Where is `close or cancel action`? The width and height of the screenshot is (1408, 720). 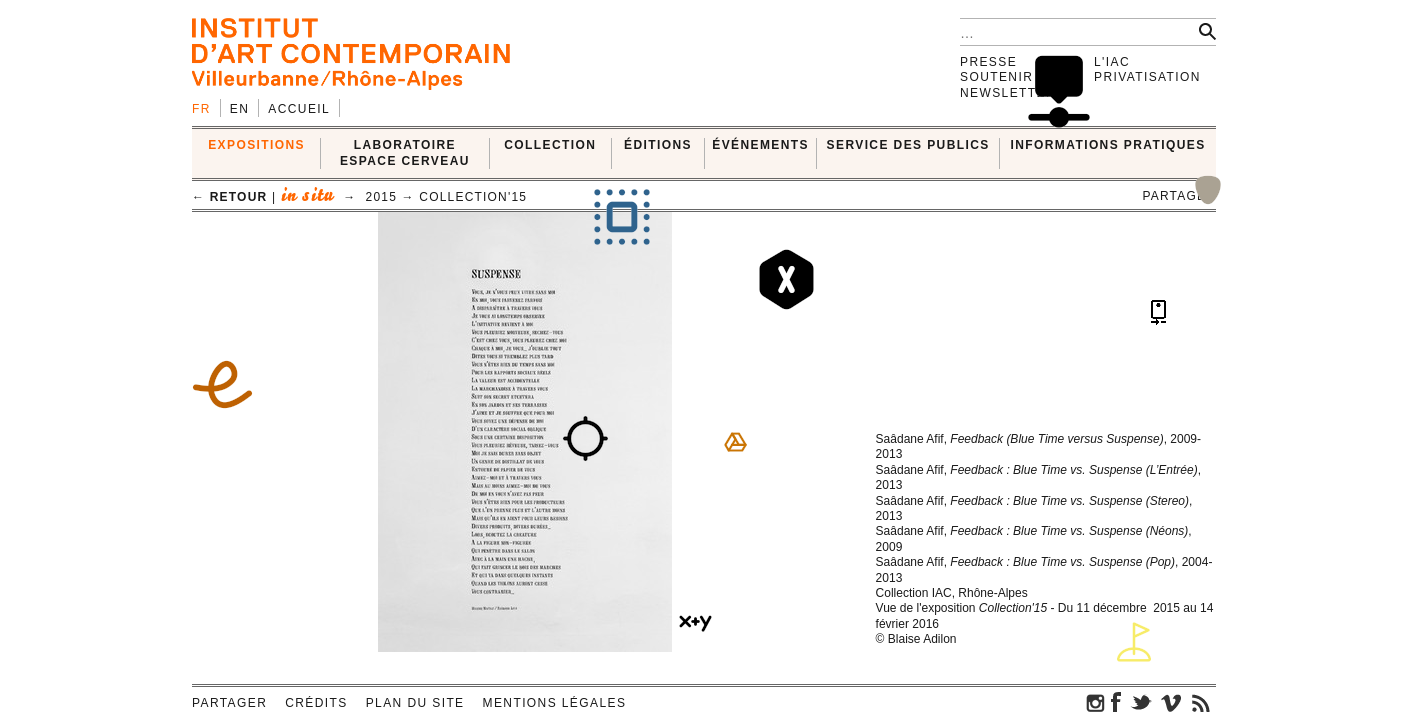
close or cancel action is located at coordinates (786, 279).